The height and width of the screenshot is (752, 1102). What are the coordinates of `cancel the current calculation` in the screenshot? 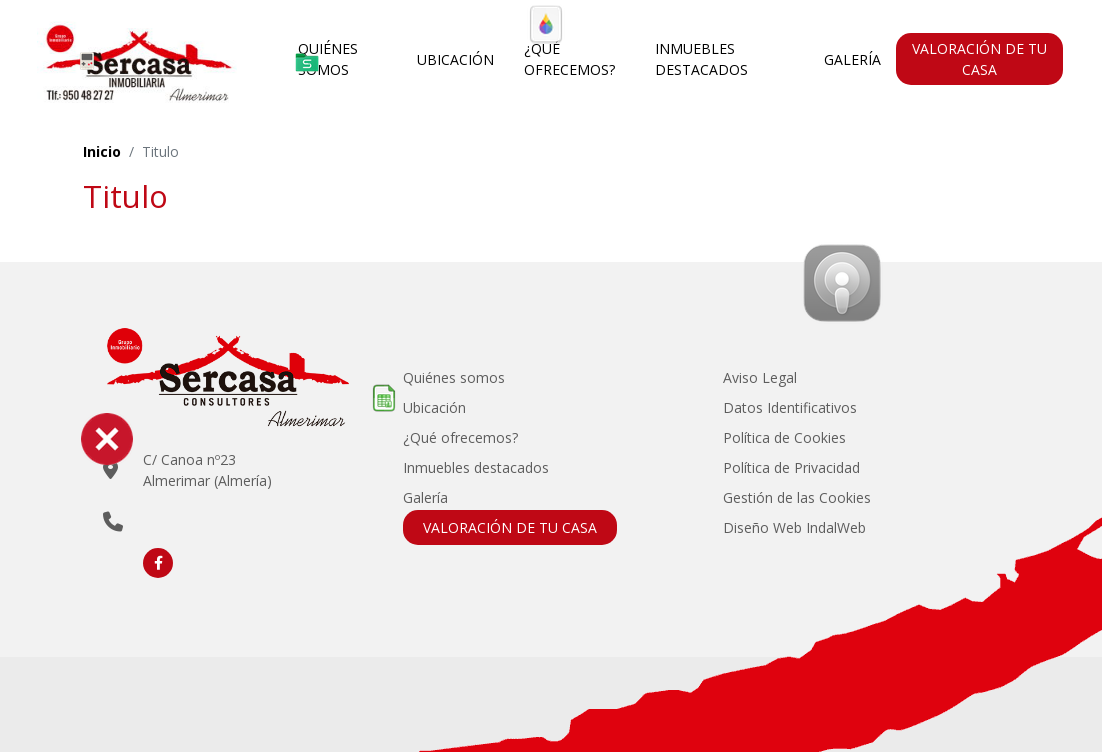 It's located at (107, 439).